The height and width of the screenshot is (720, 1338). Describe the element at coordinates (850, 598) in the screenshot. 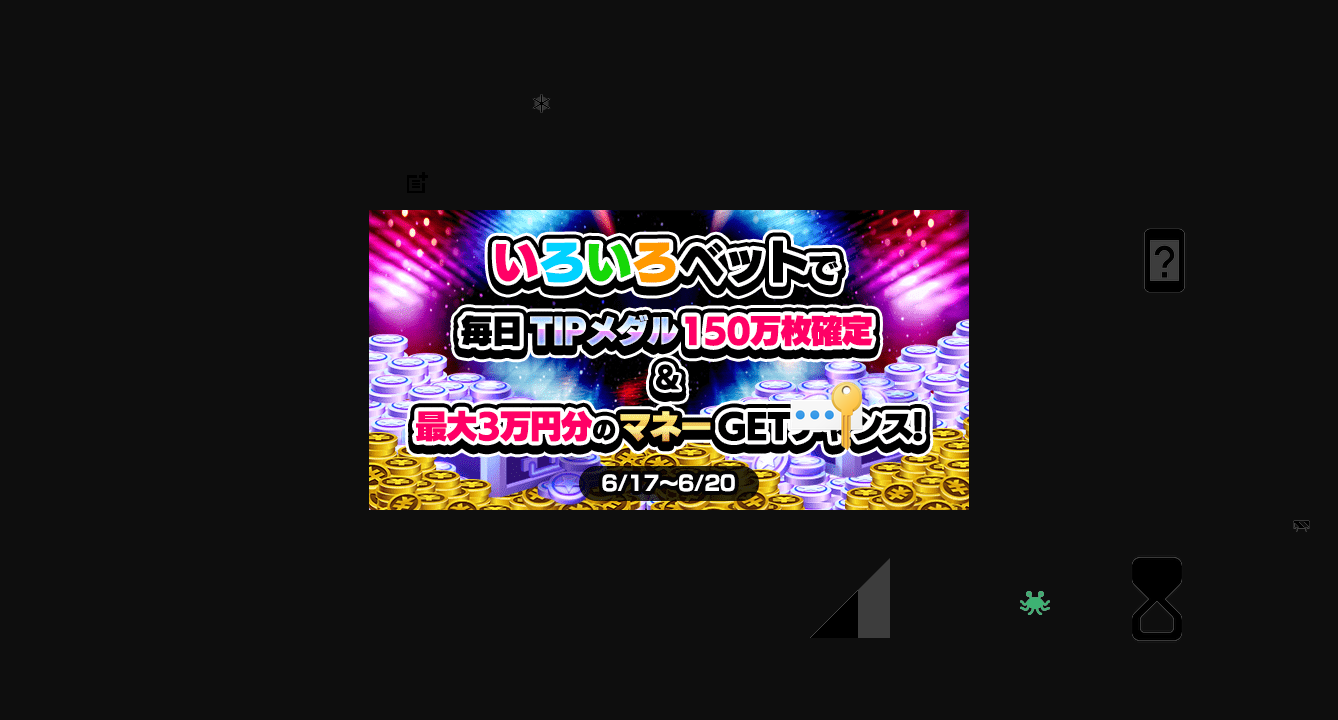

I see `indicates weak cellular signal strength (2 bars)` at that location.